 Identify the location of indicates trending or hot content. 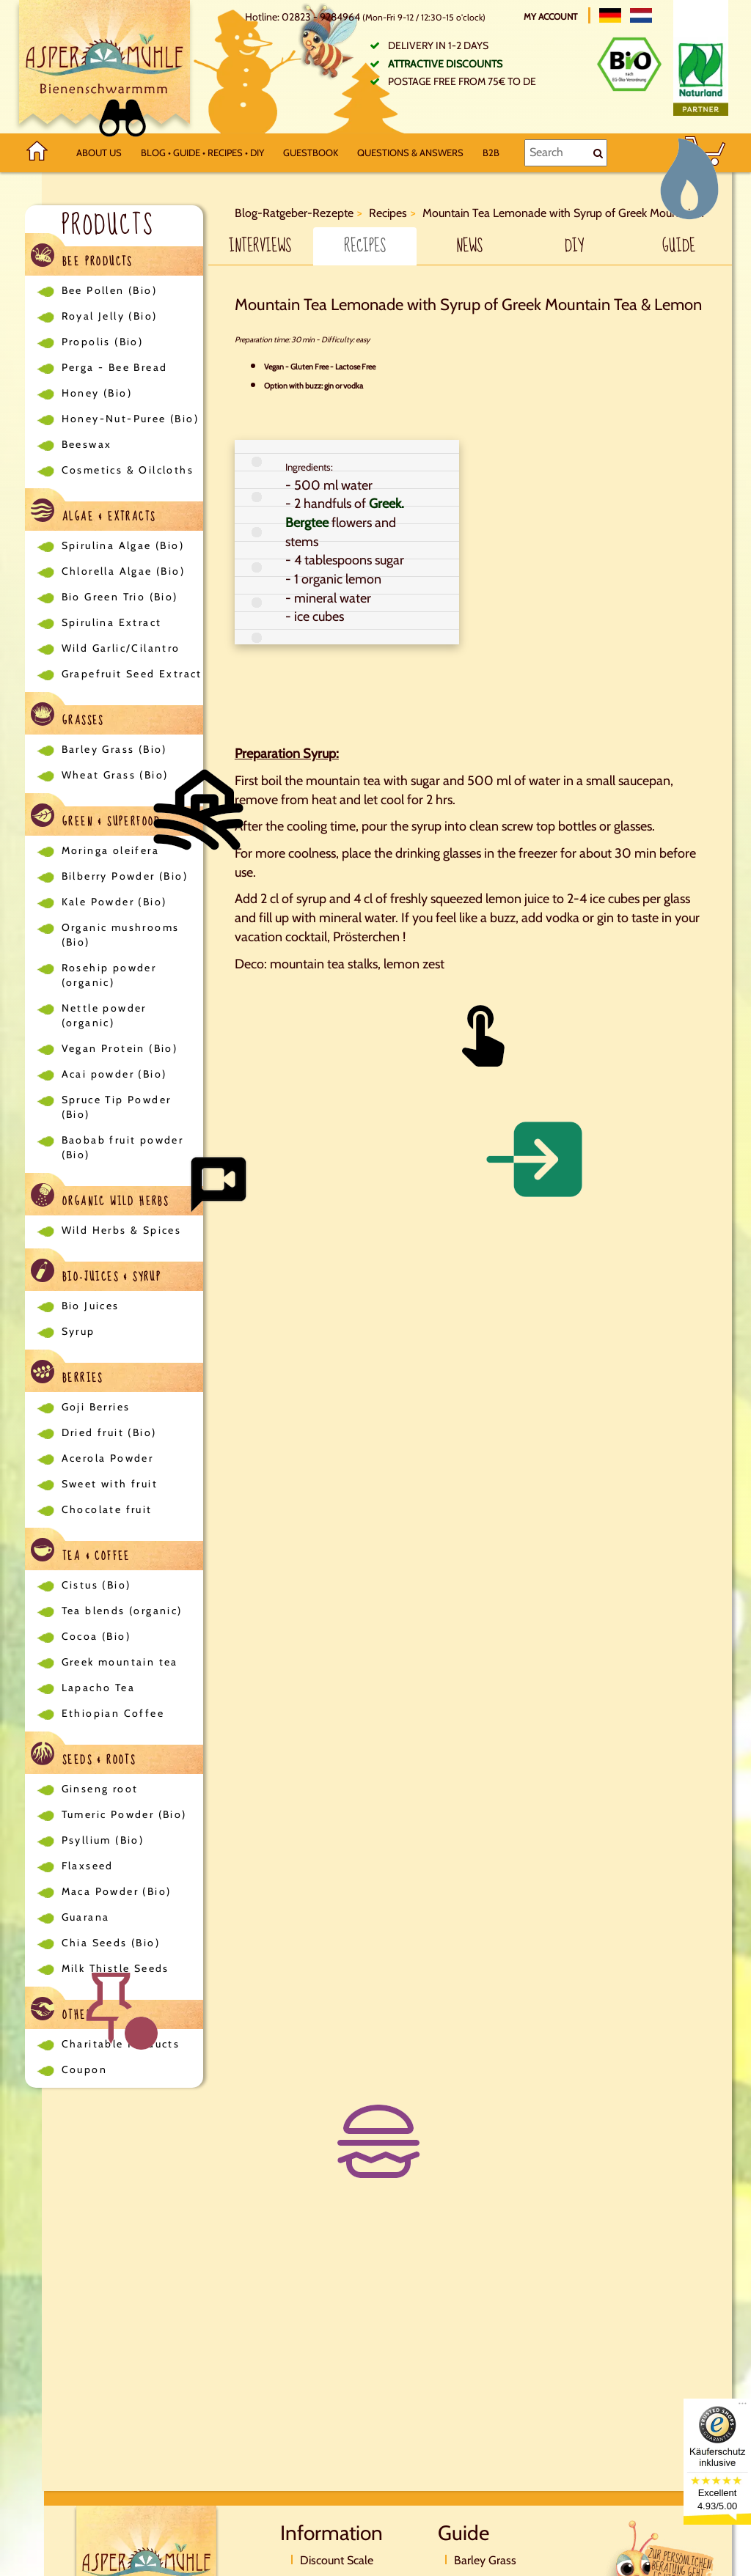
(689, 179).